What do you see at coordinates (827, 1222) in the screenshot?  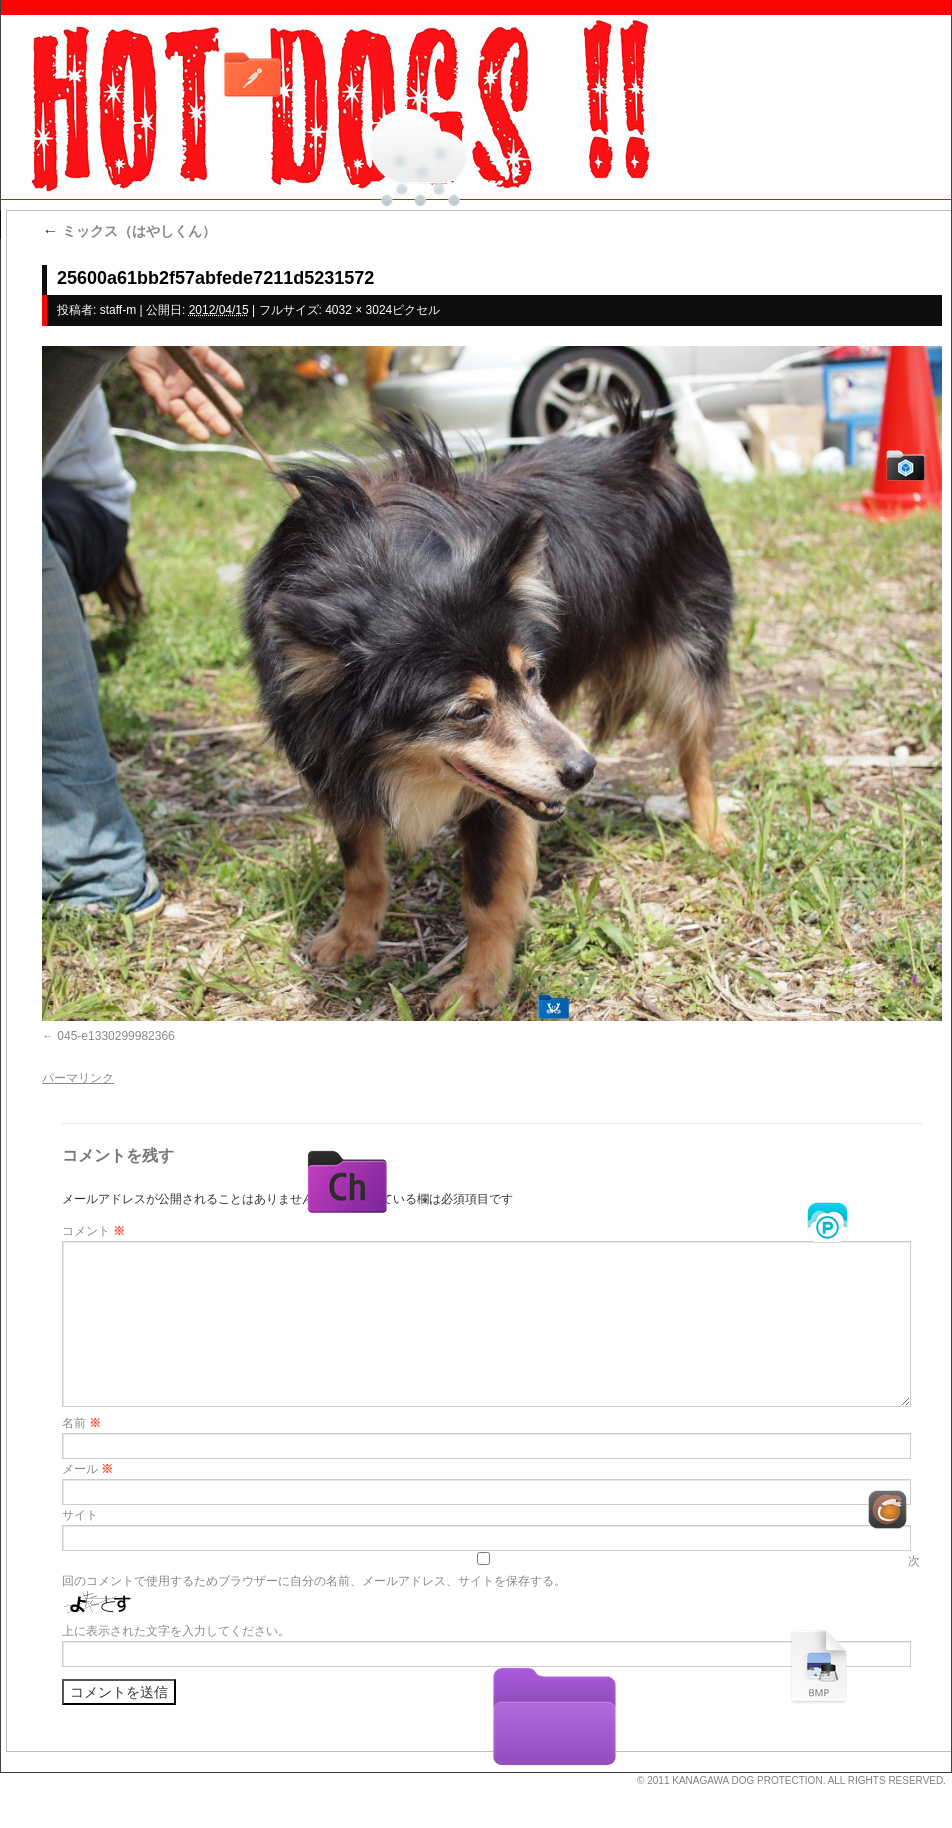 I see `open pCloud cloud storage app` at bounding box center [827, 1222].